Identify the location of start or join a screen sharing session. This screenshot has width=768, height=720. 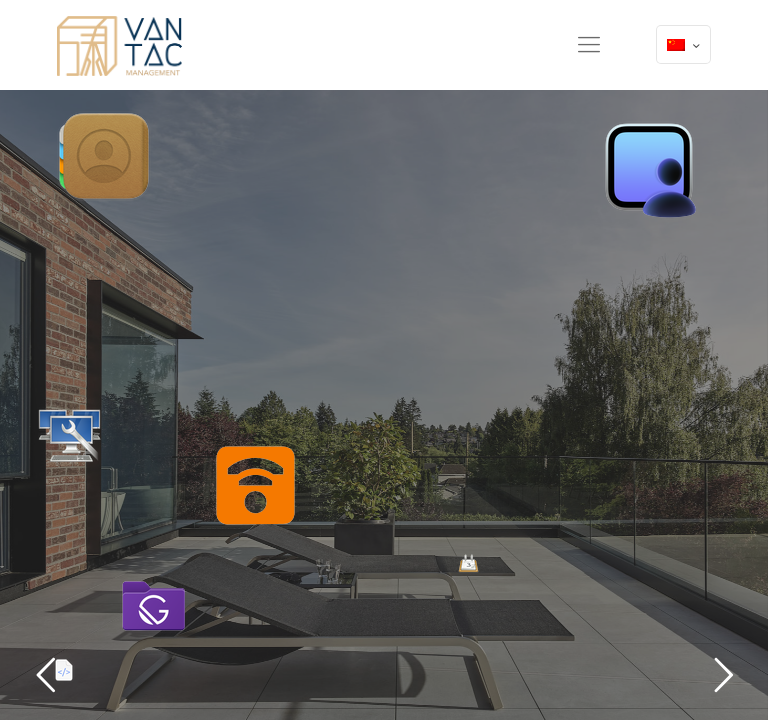
(649, 167).